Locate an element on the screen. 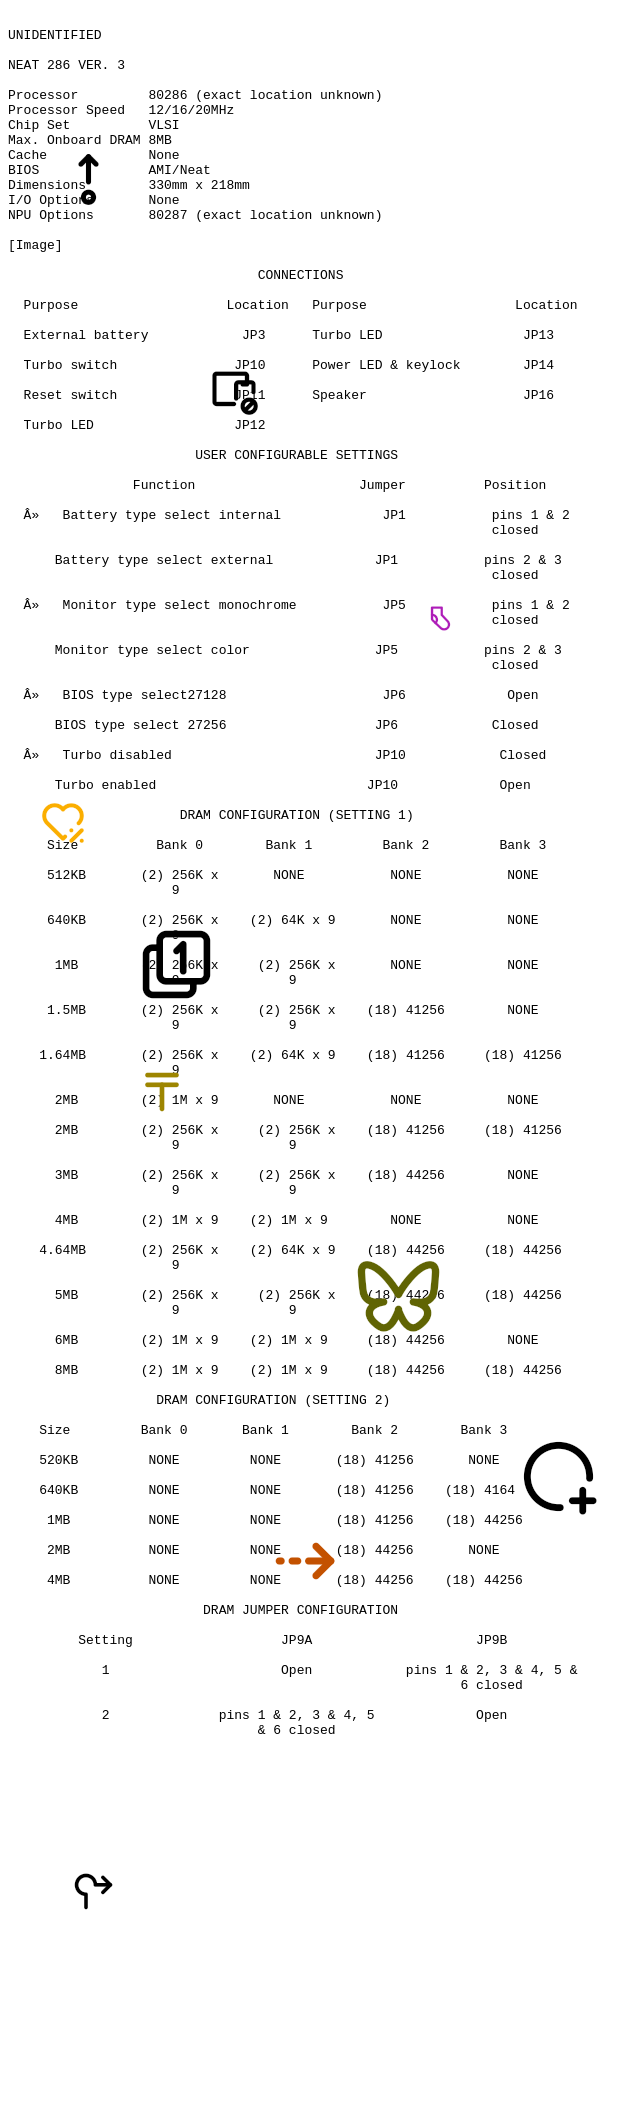 This screenshot has width=618, height=2114. open the Bluesky app is located at coordinates (398, 1294).